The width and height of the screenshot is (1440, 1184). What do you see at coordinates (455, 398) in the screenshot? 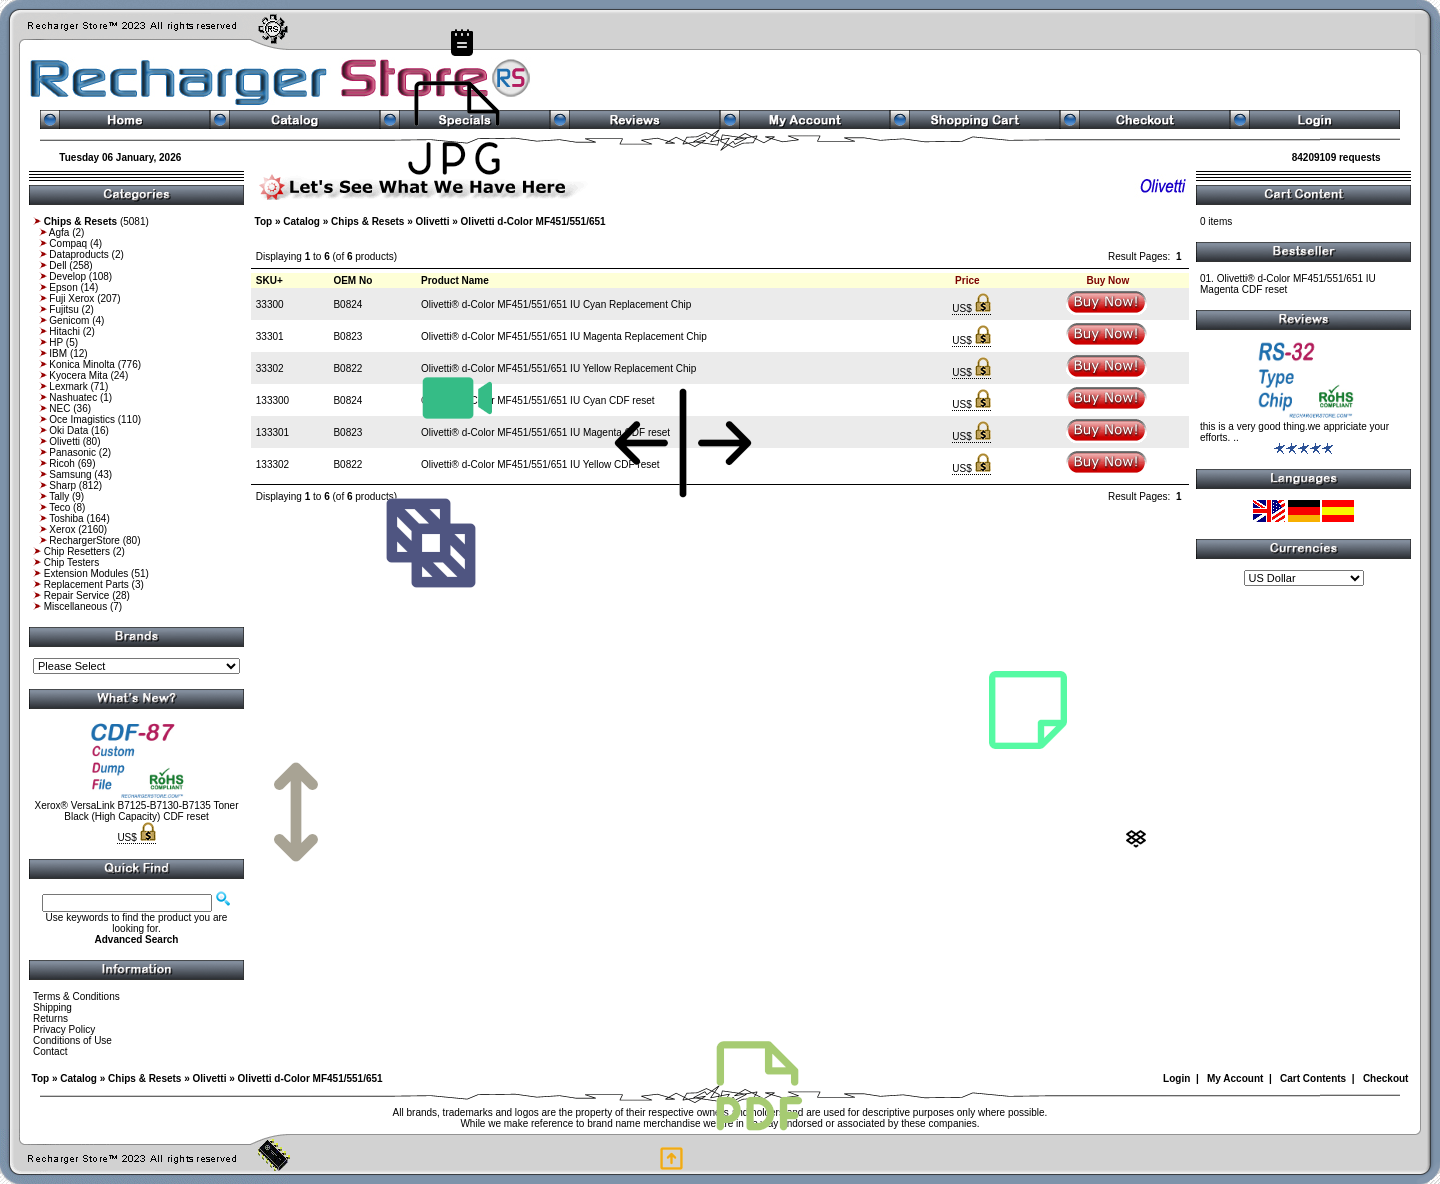
I see `start a video call` at bounding box center [455, 398].